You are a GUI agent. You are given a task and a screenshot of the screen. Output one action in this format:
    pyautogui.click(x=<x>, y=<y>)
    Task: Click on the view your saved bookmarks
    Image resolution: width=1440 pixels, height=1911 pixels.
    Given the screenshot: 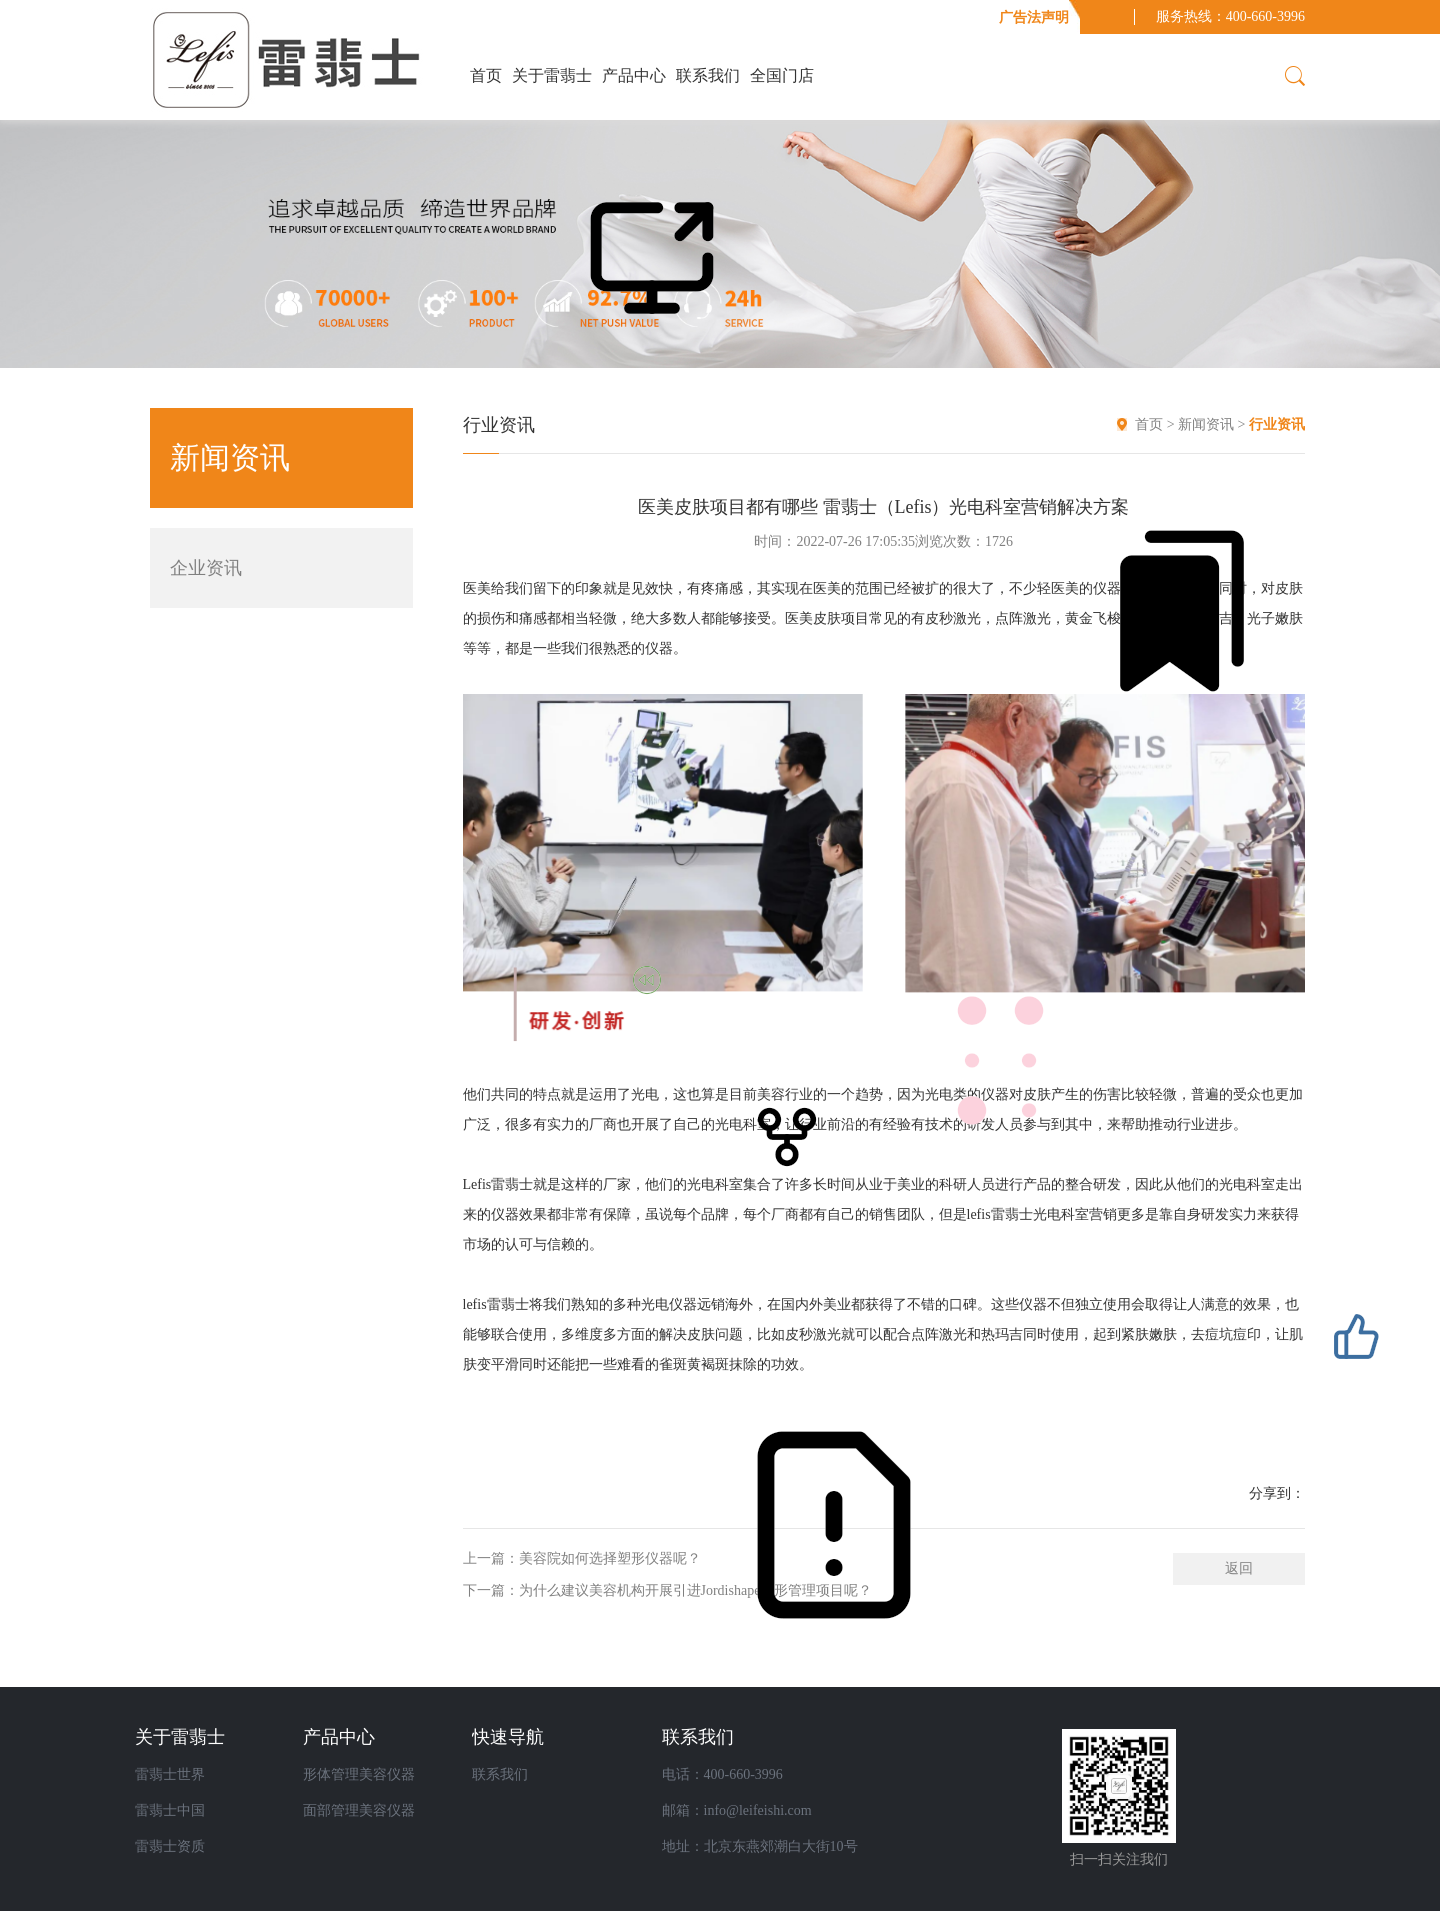 What is the action you would take?
    pyautogui.click(x=1182, y=611)
    